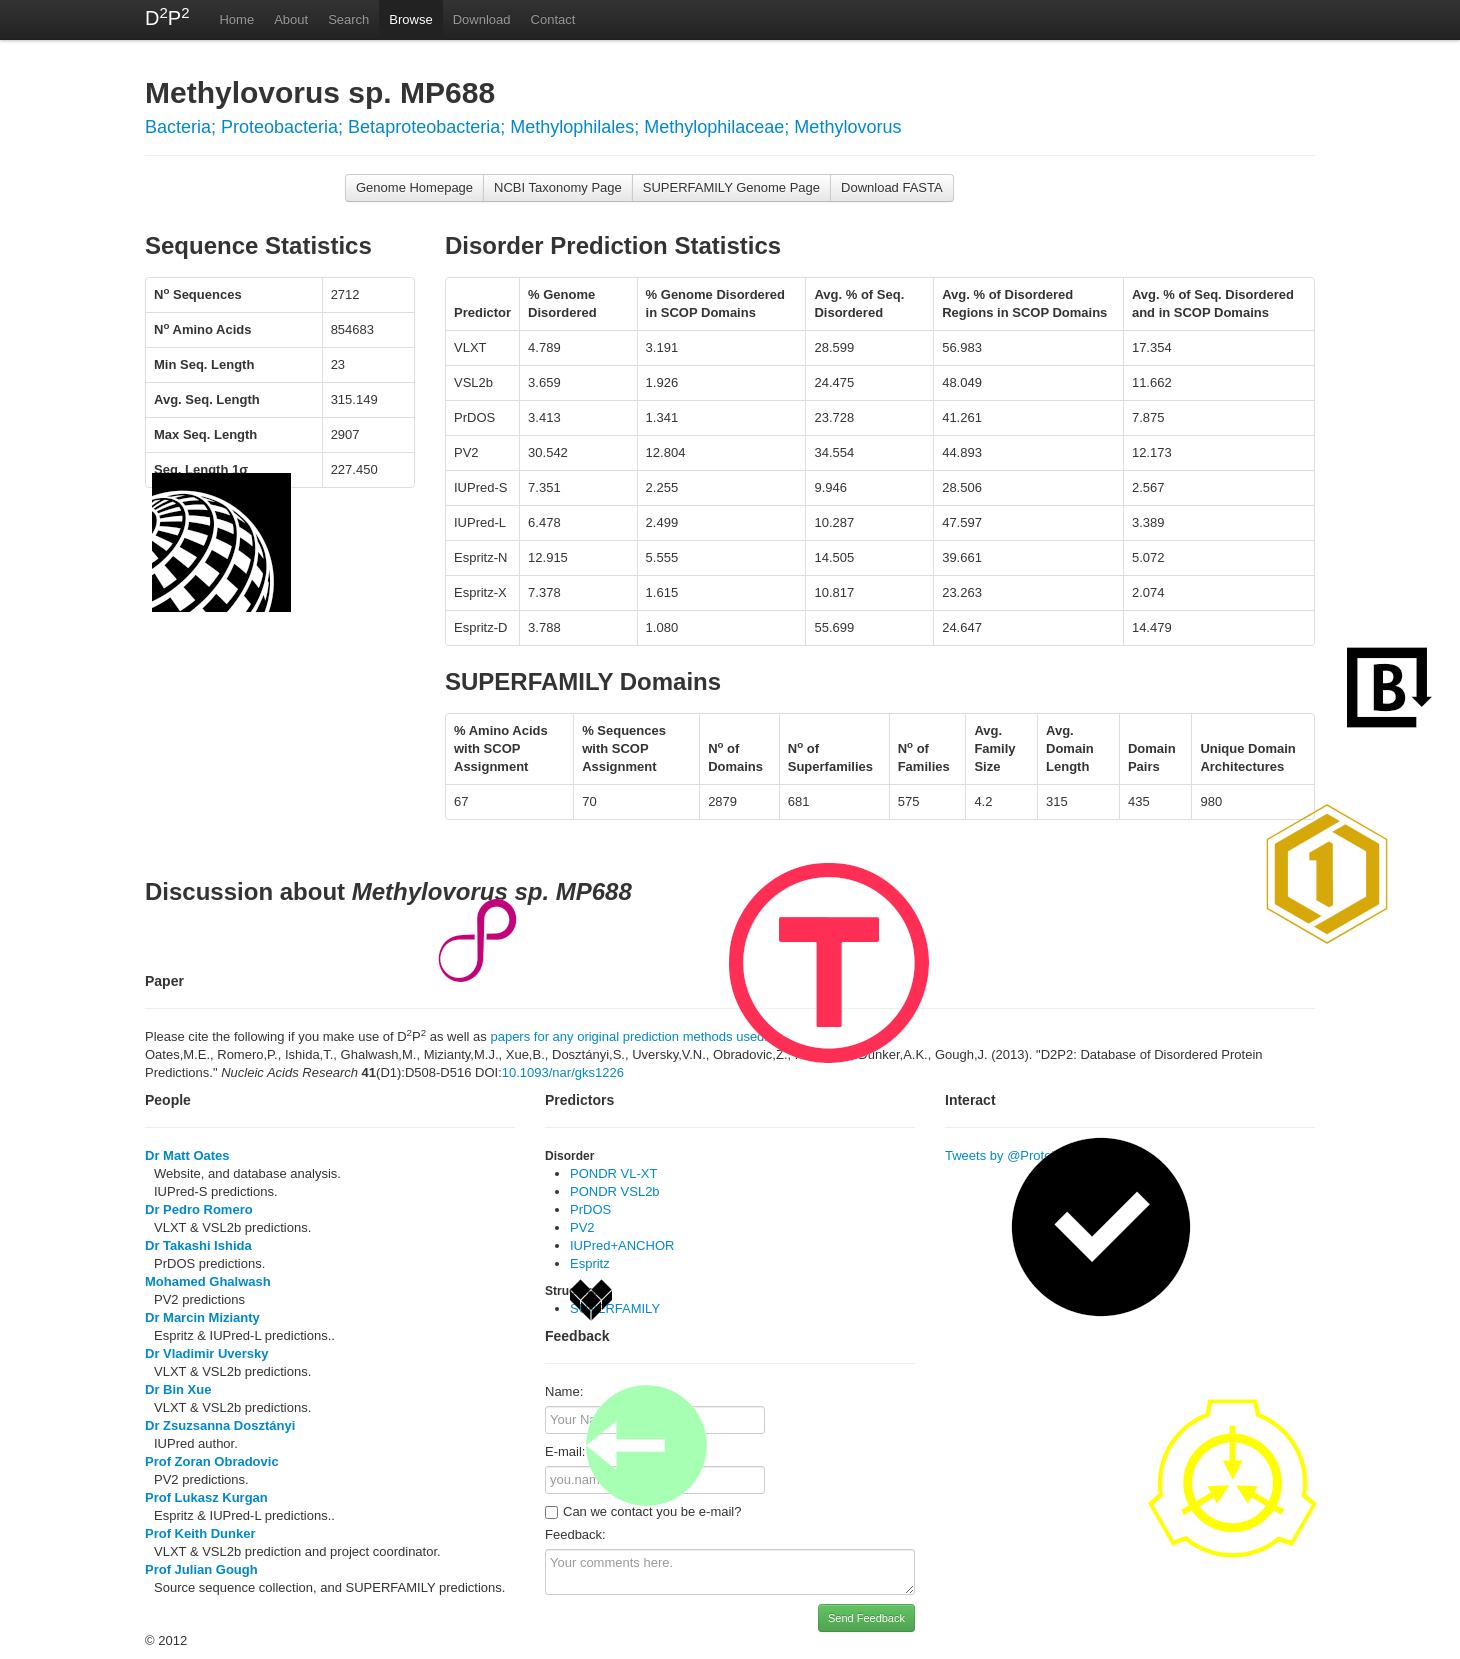  Describe the element at coordinates (646, 1445) in the screenshot. I see `log out of your account` at that location.